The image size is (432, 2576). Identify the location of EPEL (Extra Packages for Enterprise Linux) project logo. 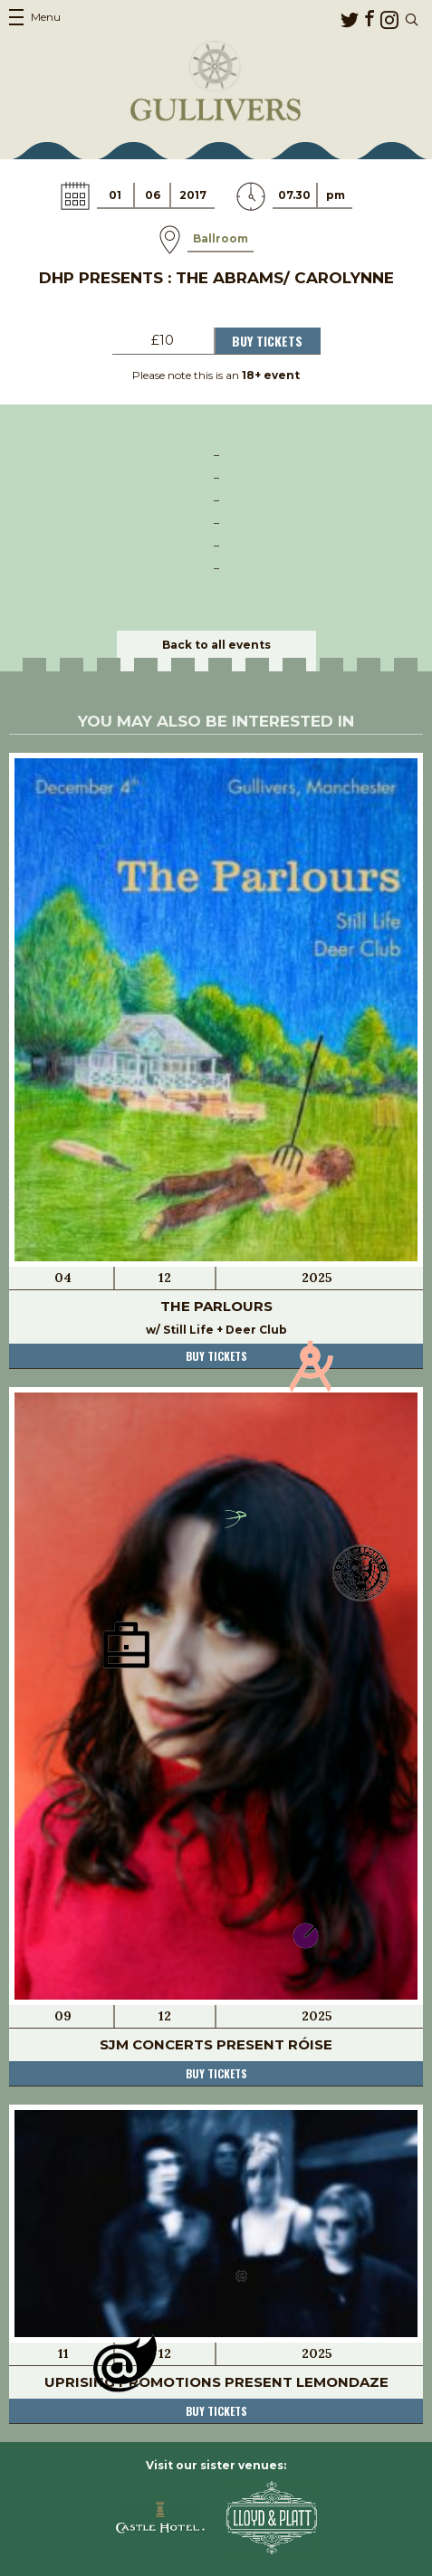
(235, 1519).